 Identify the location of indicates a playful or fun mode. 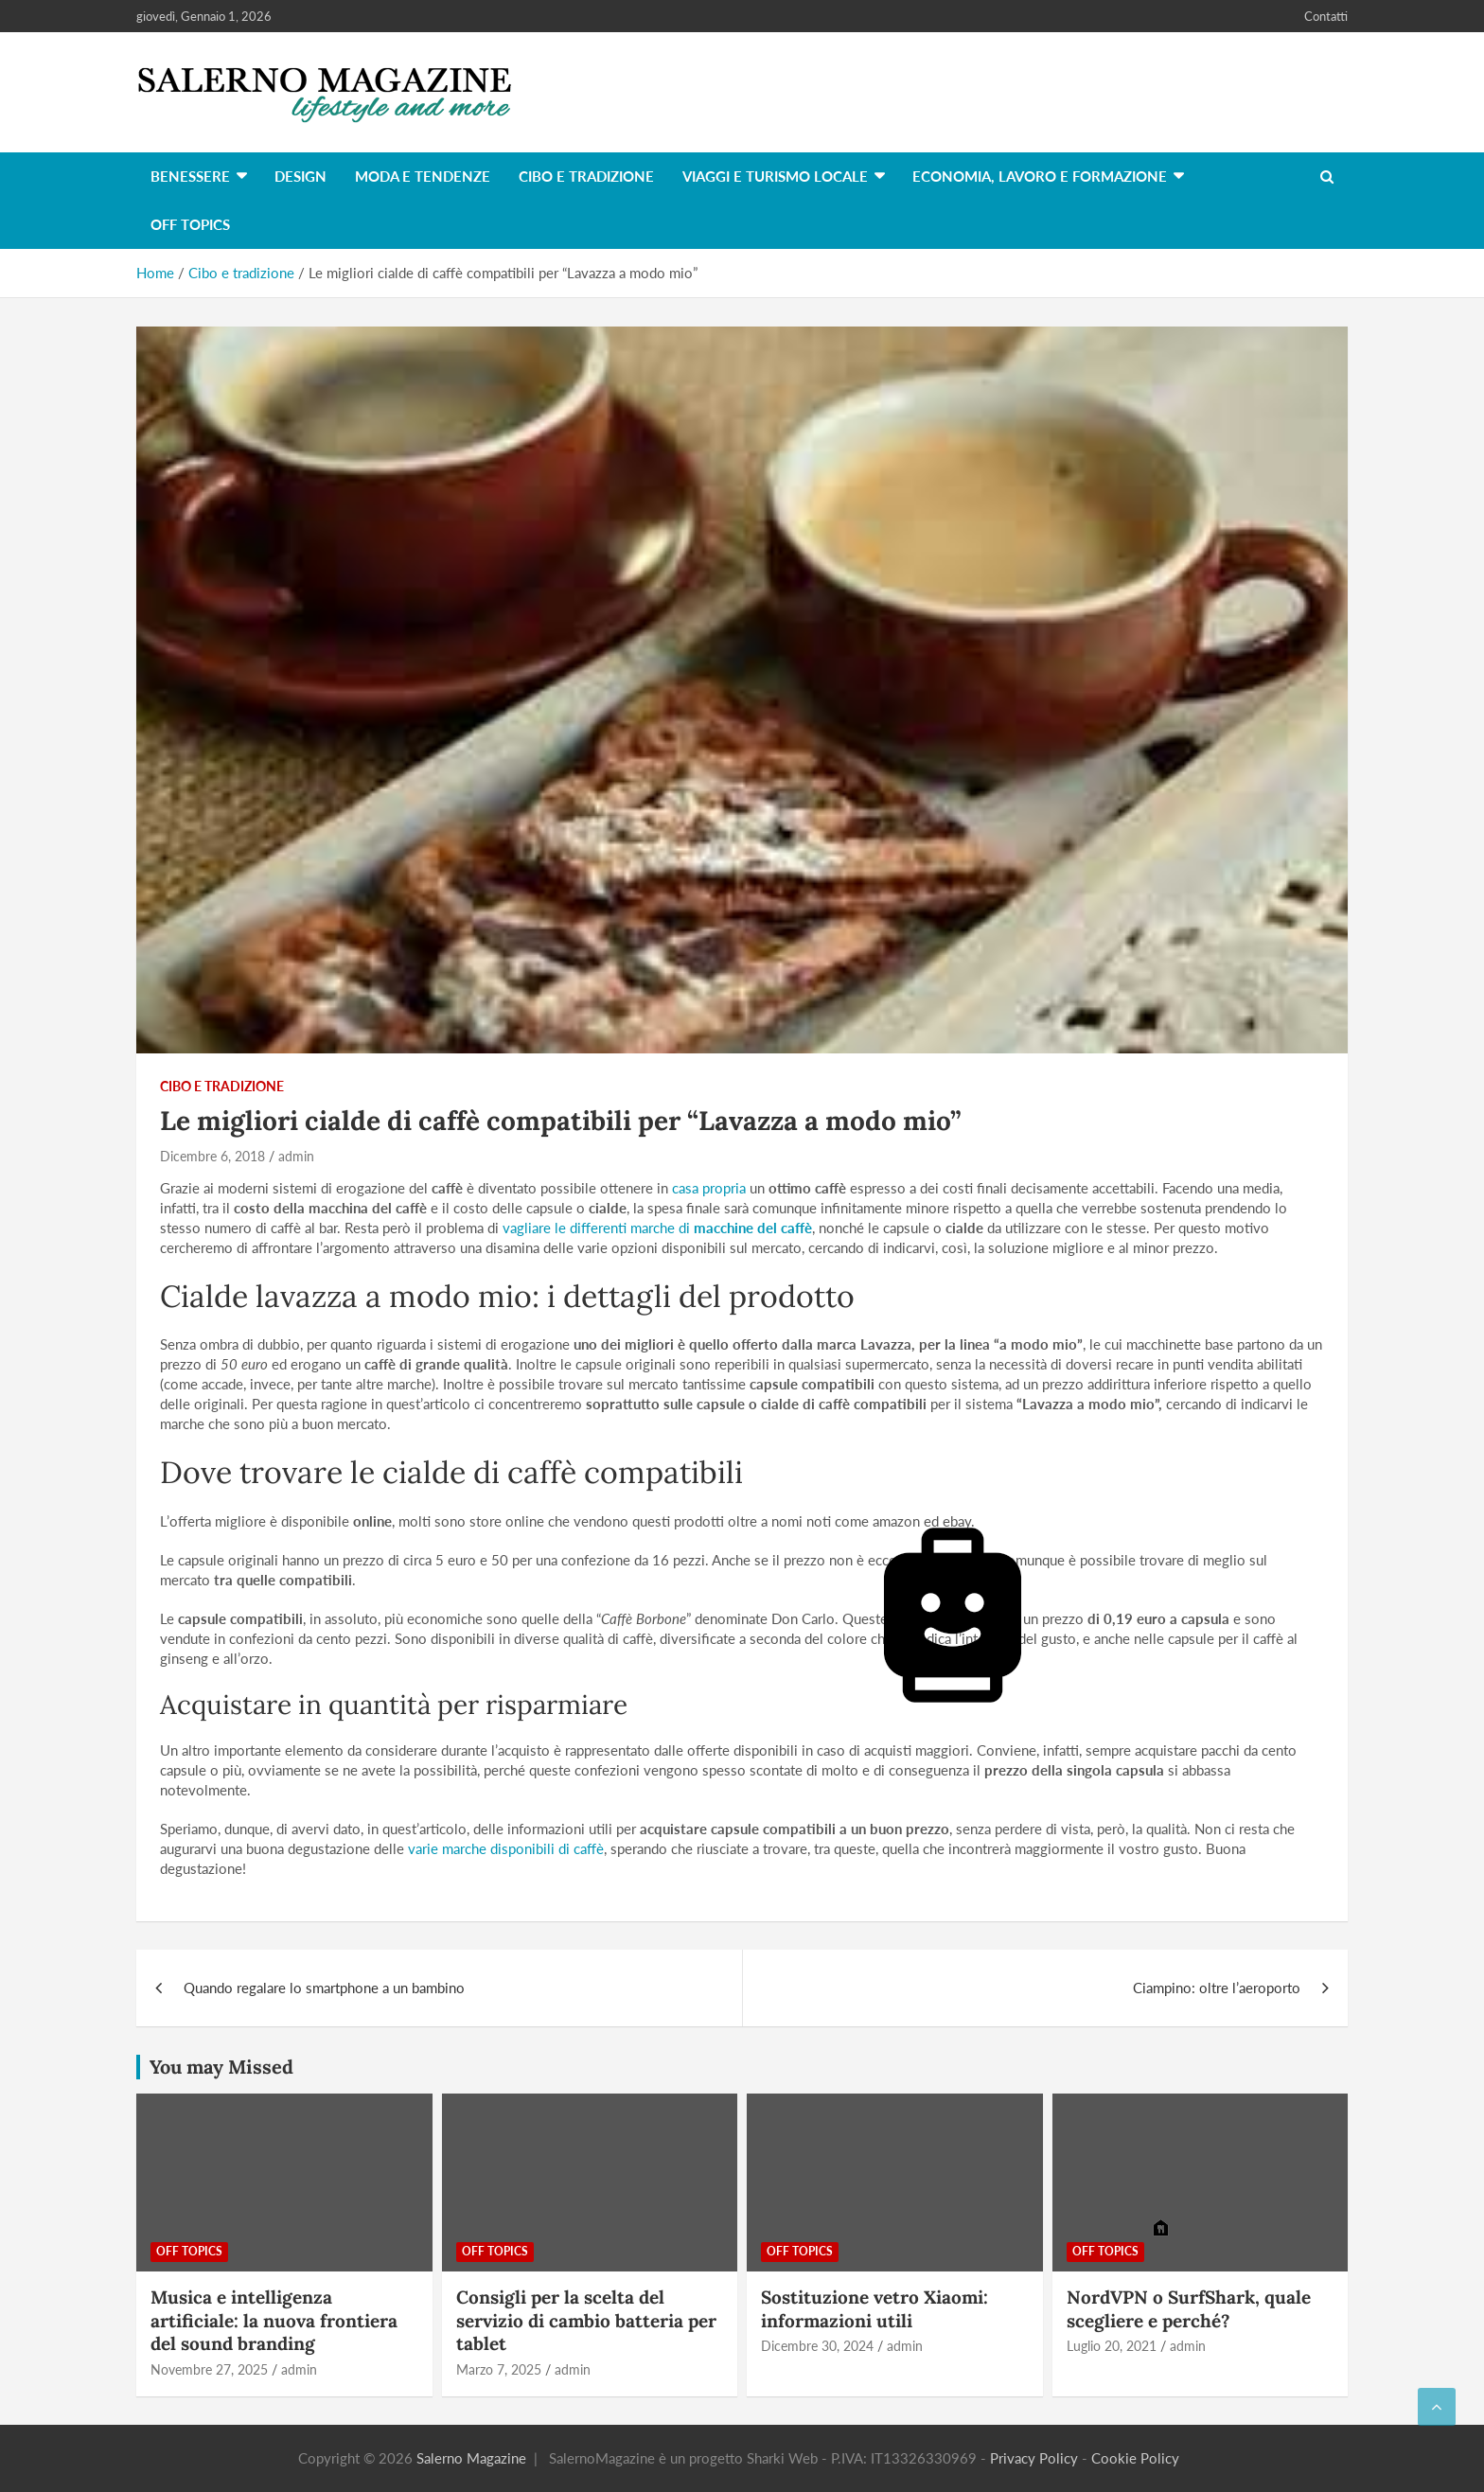
(952, 1615).